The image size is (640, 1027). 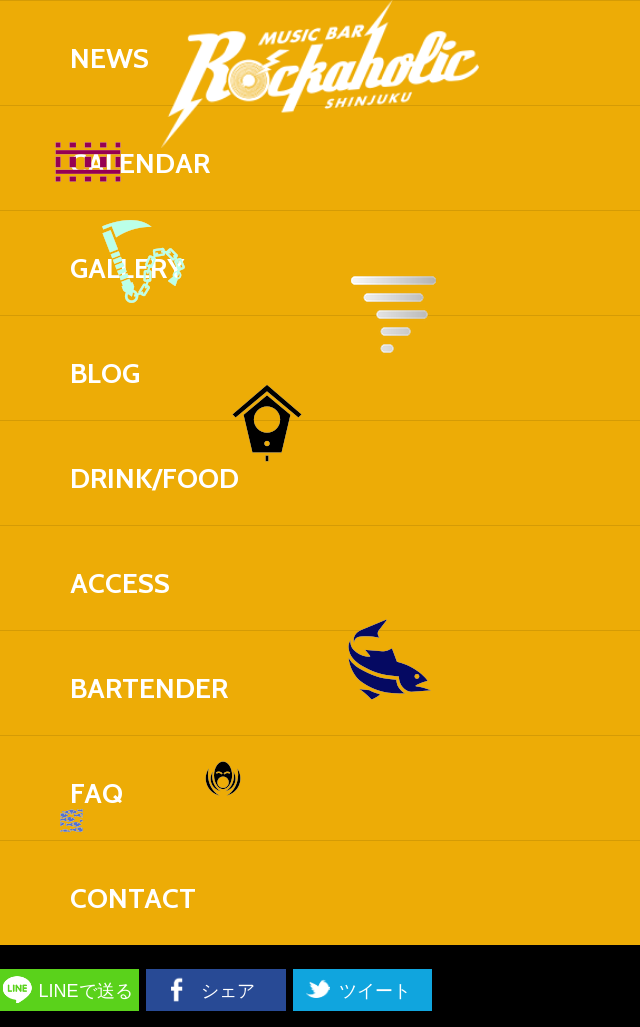 What do you see at coordinates (71, 820) in the screenshot?
I see `indicates marine life or aquarium feature in a game` at bounding box center [71, 820].